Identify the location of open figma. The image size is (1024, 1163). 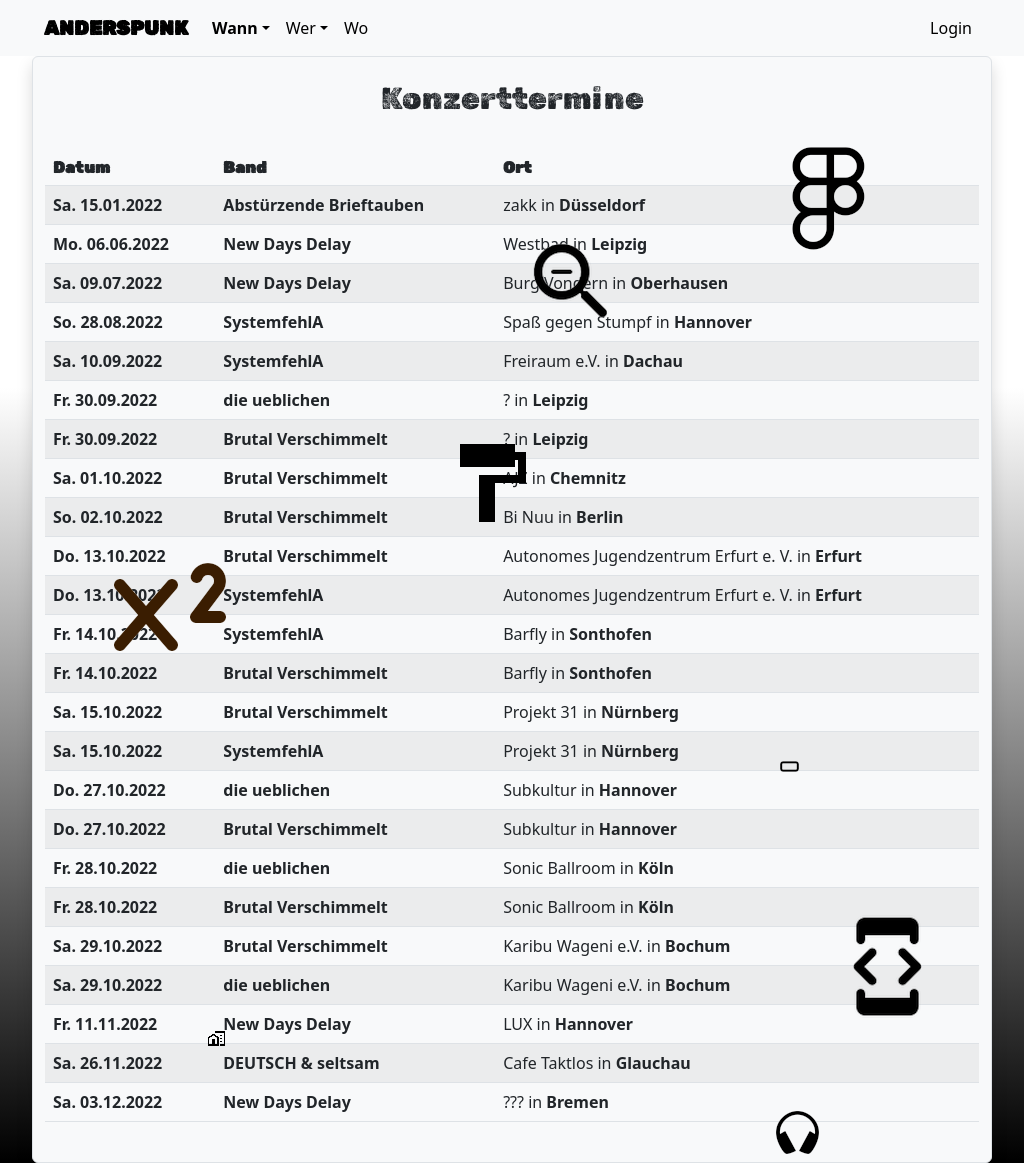
(826, 196).